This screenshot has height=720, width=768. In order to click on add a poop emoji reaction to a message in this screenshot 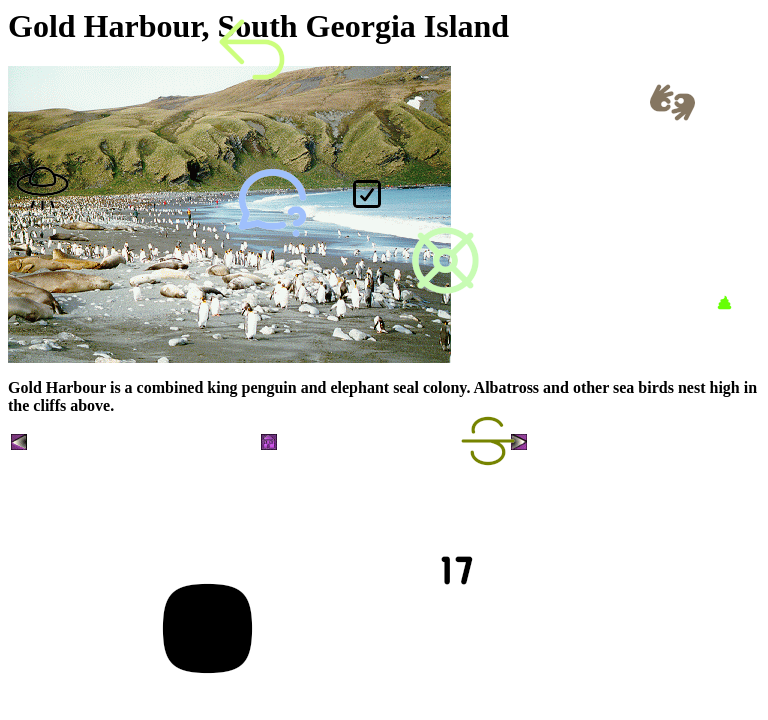, I will do `click(724, 302)`.